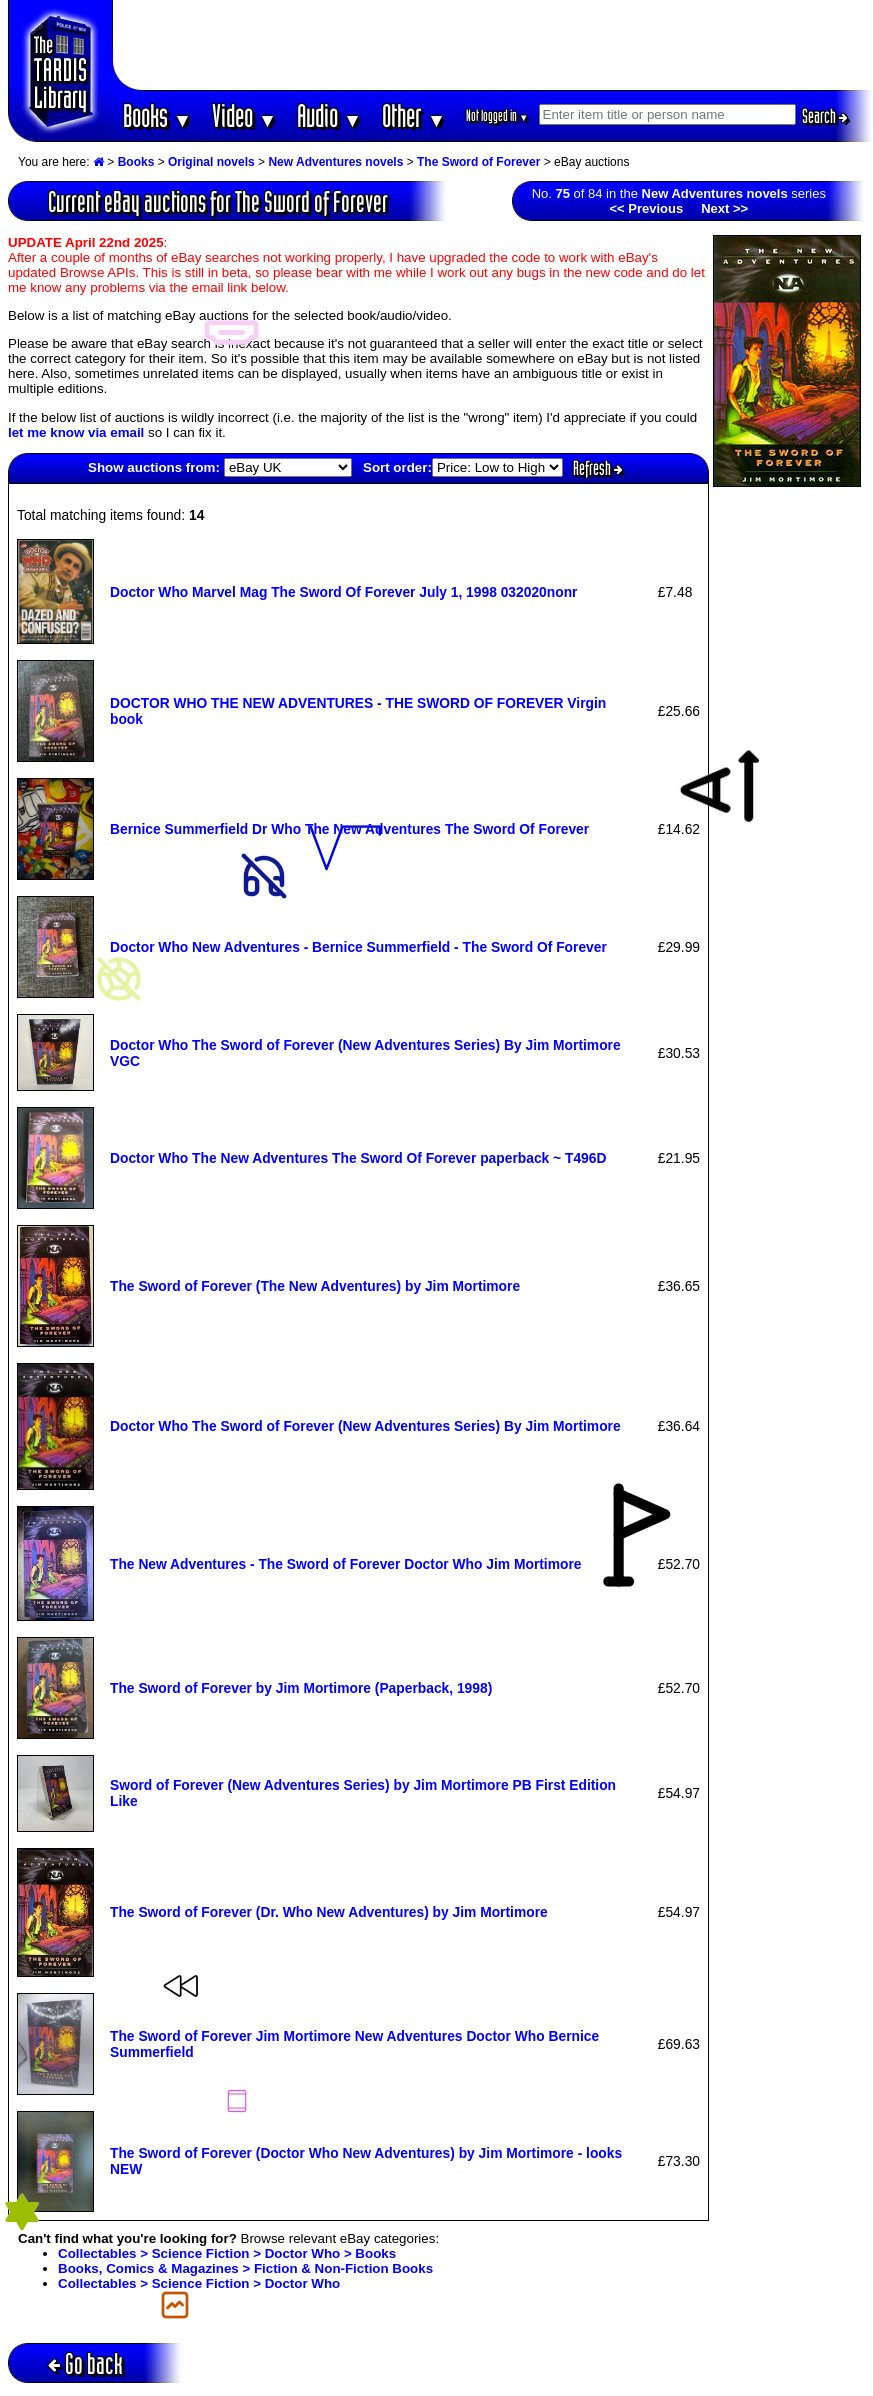 Image resolution: width=873 pixels, height=2396 pixels. Describe the element at coordinates (22, 2212) in the screenshot. I see `indicates jewish or hebrew content` at that location.